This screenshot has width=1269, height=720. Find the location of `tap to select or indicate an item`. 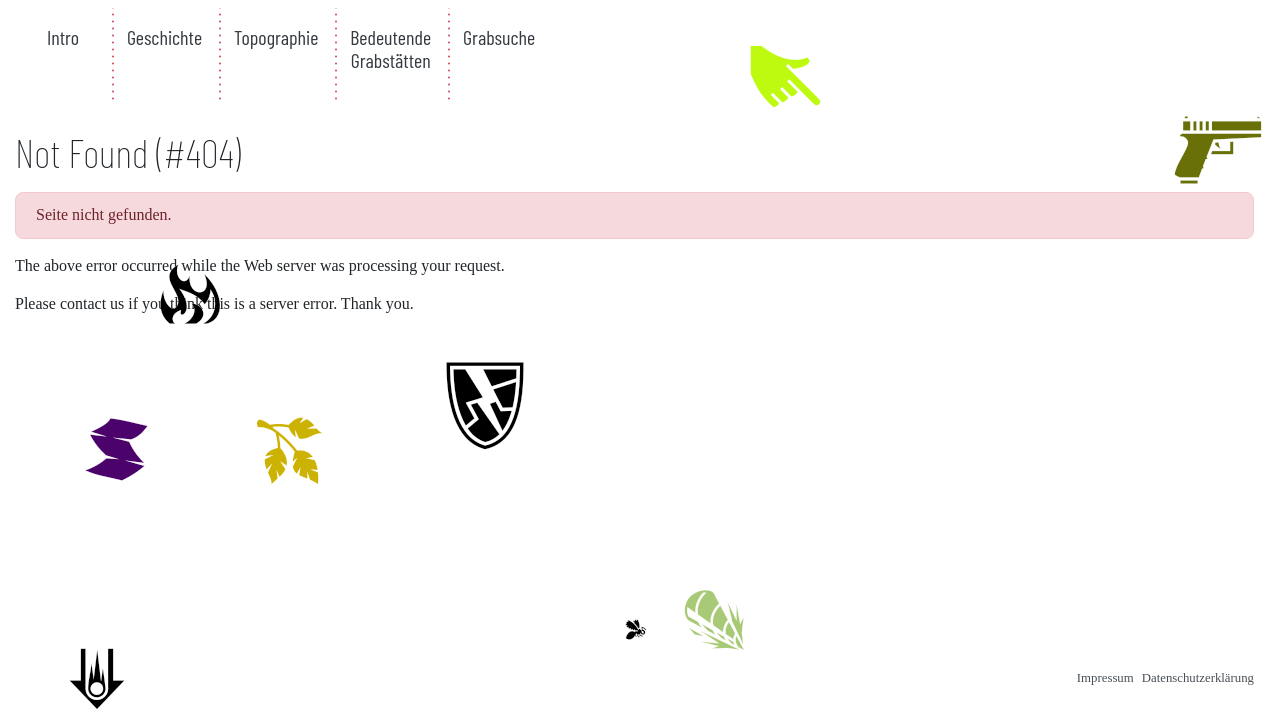

tap to select or indicate an item is located at coordinates (785, 80).